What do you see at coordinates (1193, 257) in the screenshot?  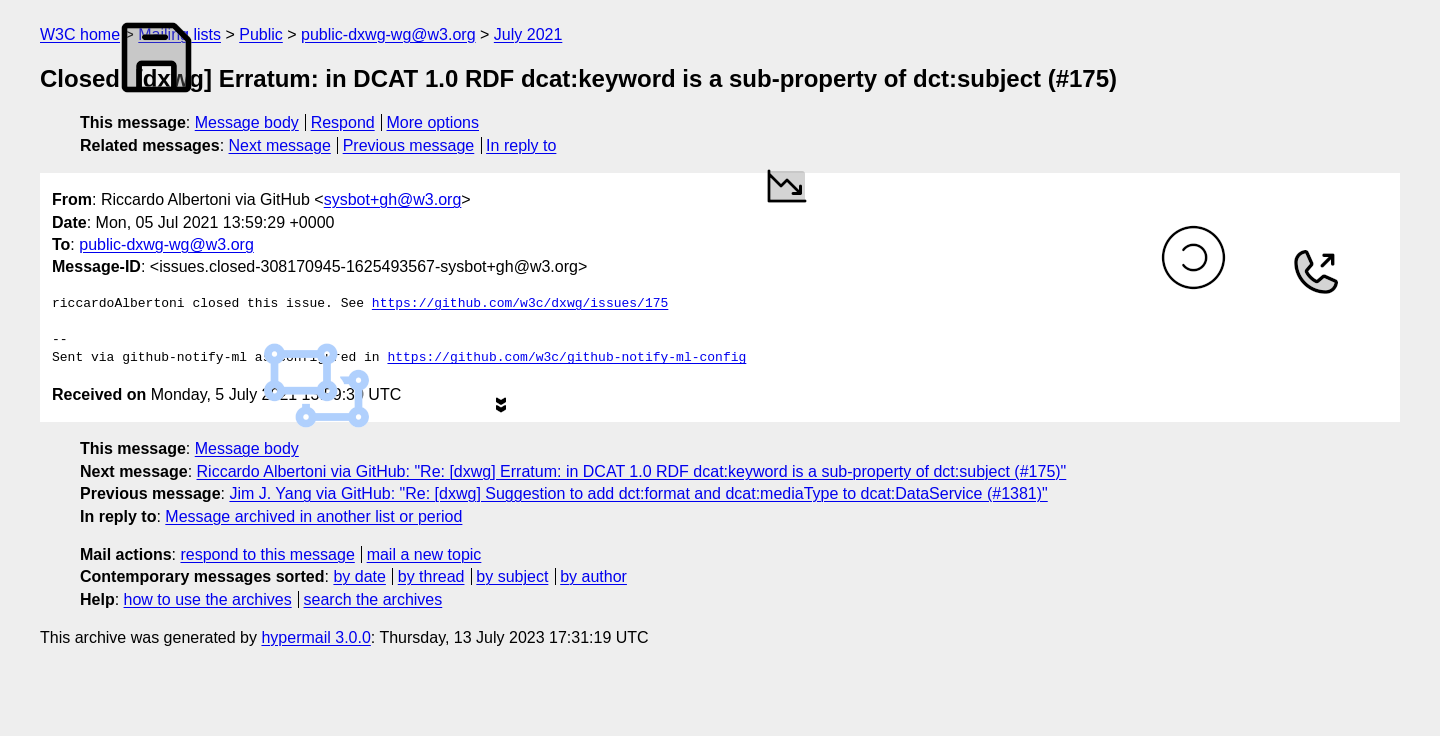 I see `indicates copyleft licensing status` at bounding box center [1193, 257].